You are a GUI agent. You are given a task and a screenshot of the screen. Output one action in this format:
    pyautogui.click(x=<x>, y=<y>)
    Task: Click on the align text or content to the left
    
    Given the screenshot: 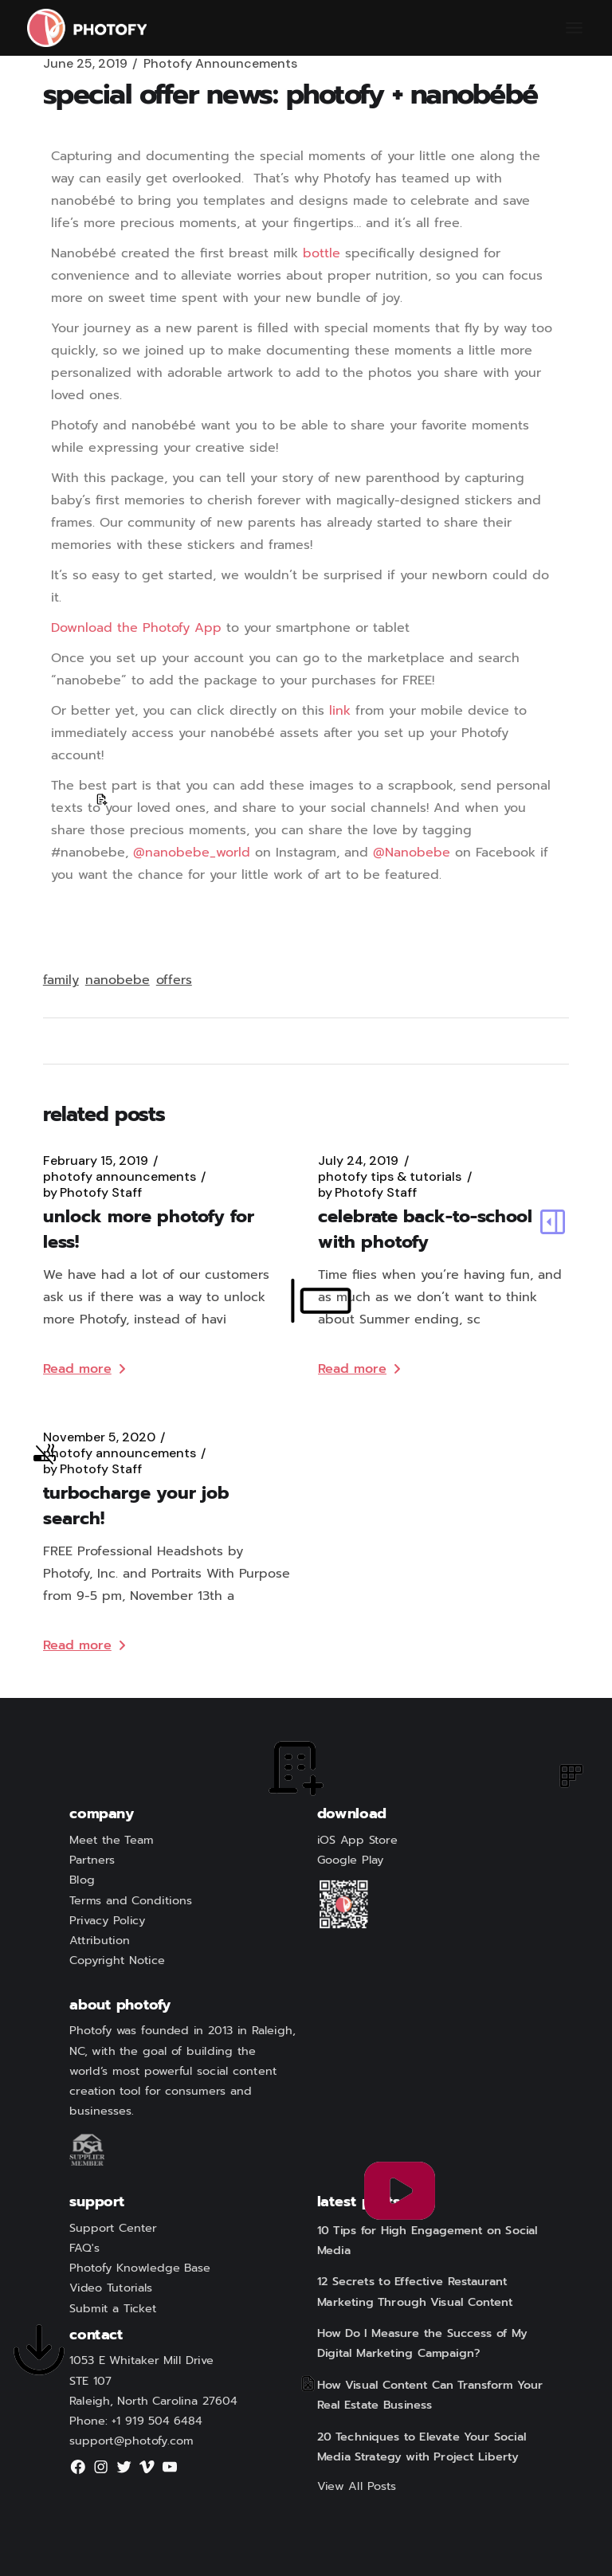 What is the action you would take?
    pyautogui.click(x=320, y=1300)
    